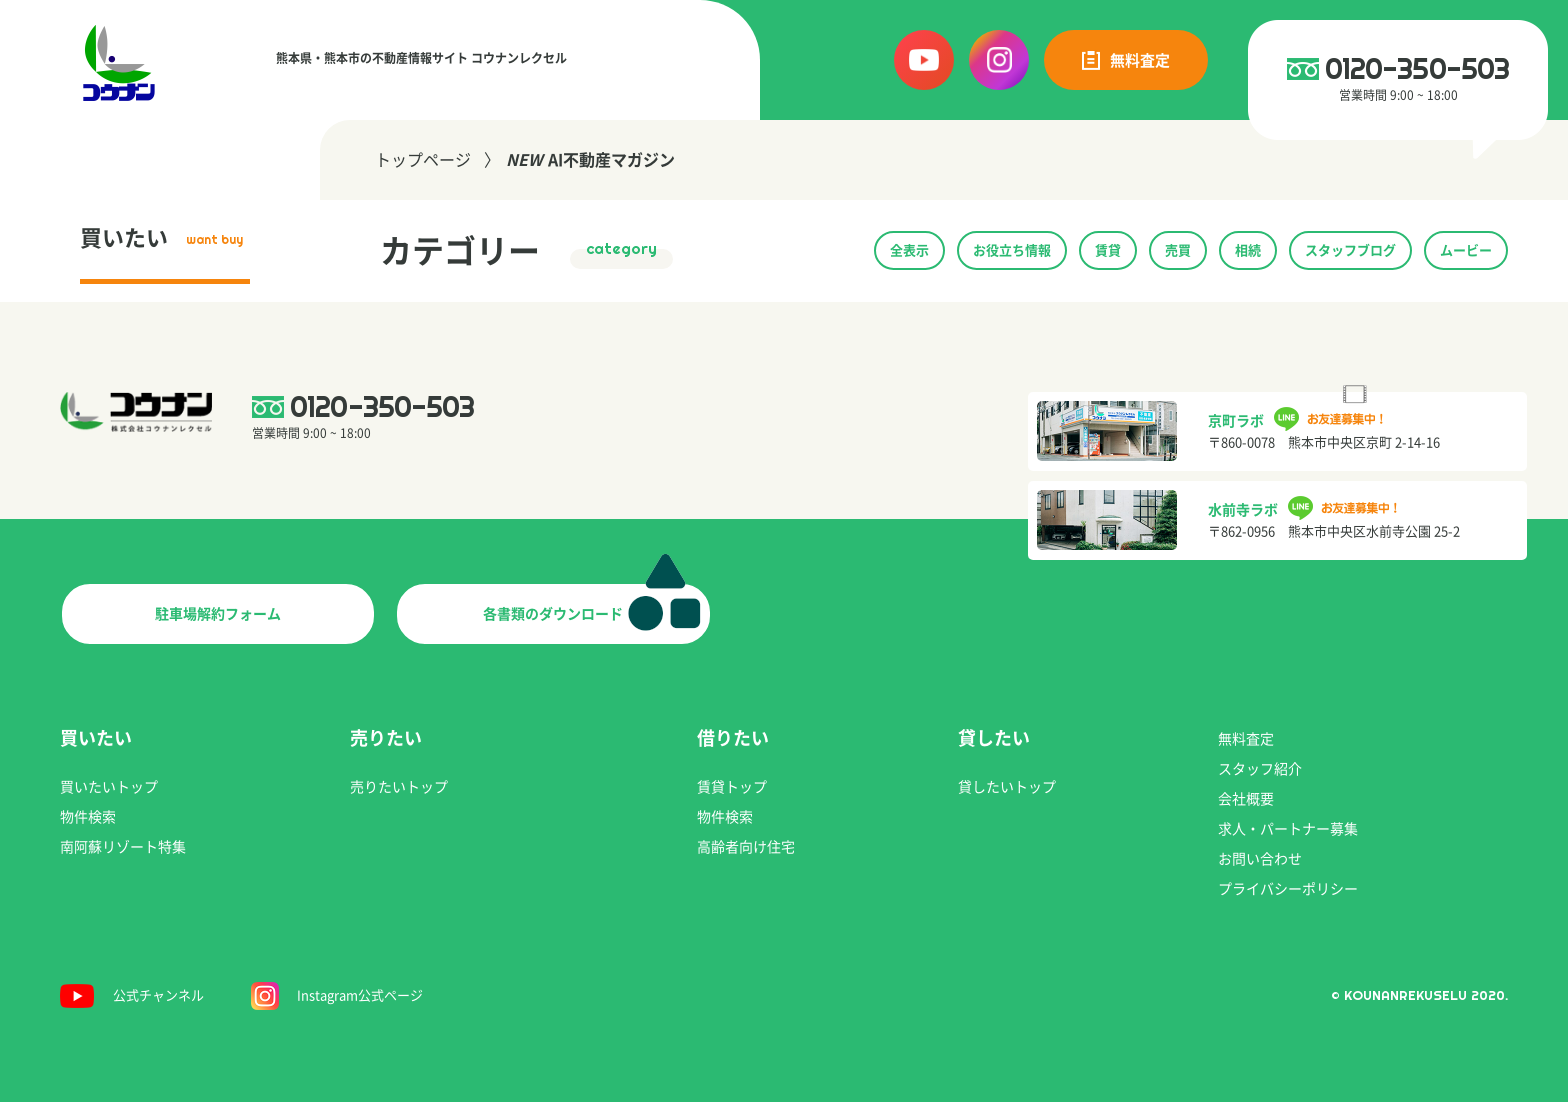  What do you see at coordinates (665, 593) in the screenshot?
I see `access shape tools or drawing options` at bounding box center [665, 593].